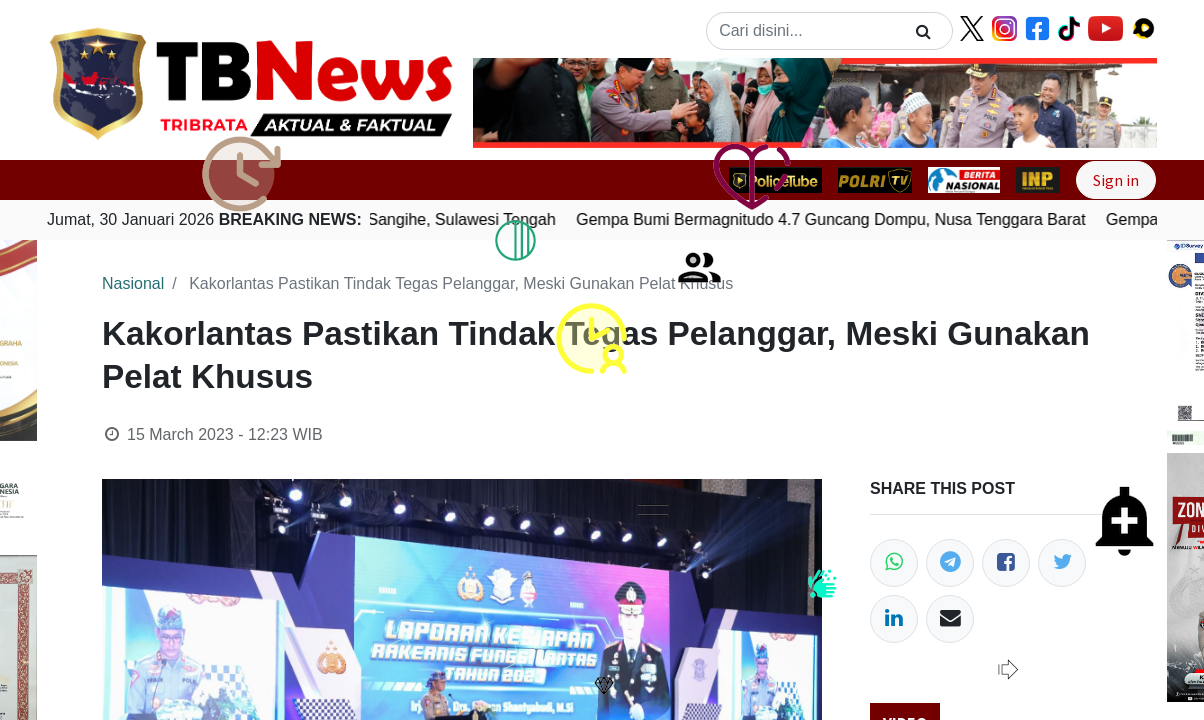 The width and height of the screenshot is (1204, 720). What do you see at coordinates (1007, 669) in the screenshot?
I see `move item to the right` at bounding box center [1007, 669].